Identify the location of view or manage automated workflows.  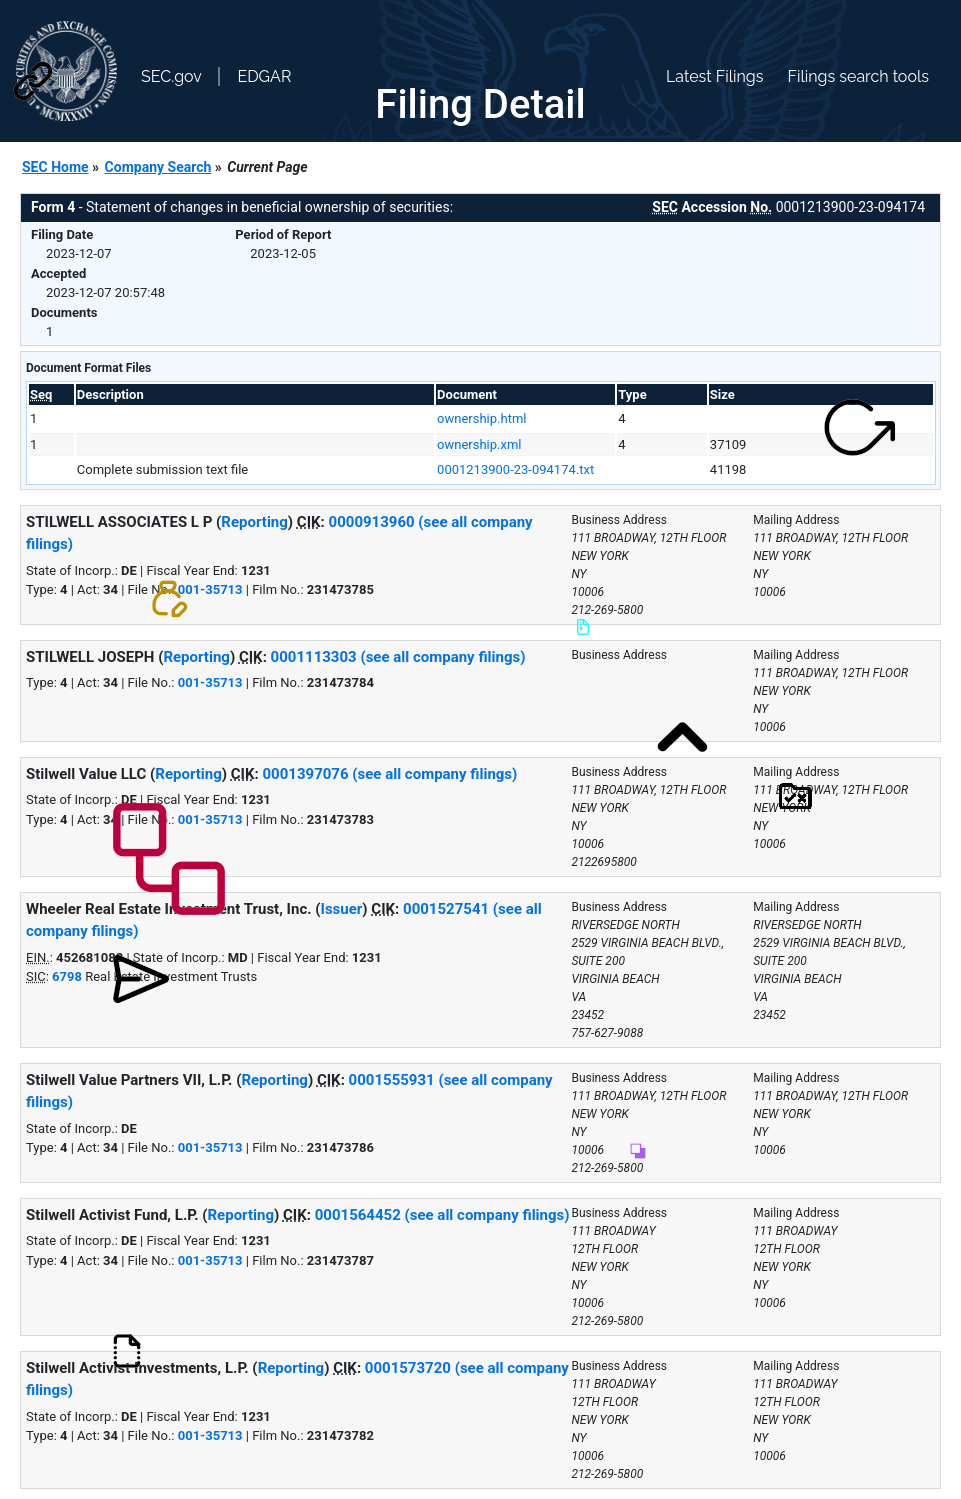
(169, 859).